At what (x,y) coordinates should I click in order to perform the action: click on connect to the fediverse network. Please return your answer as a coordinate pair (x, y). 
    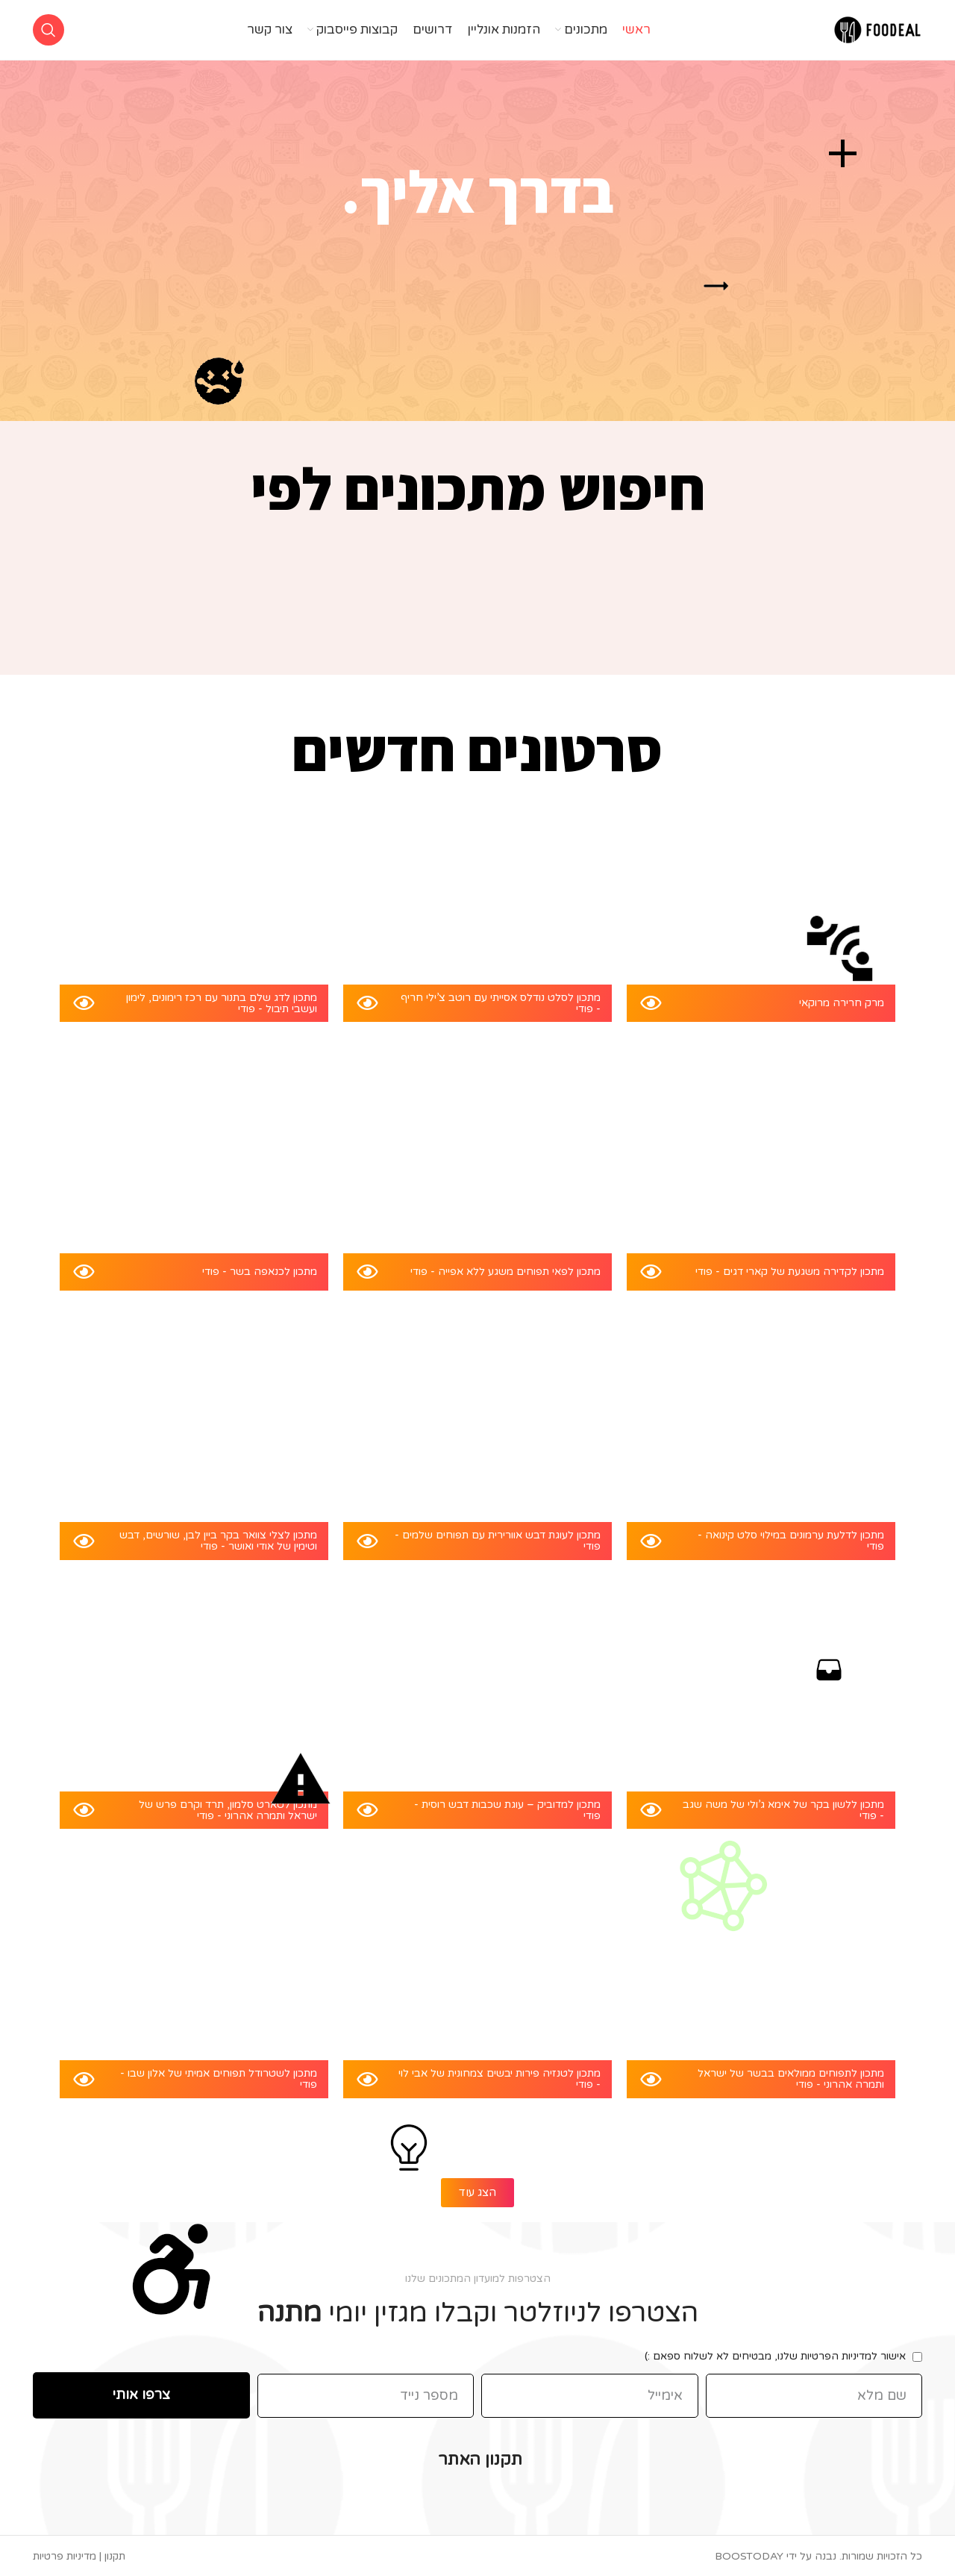
    Looking at the image, I should click on (721, 1886).